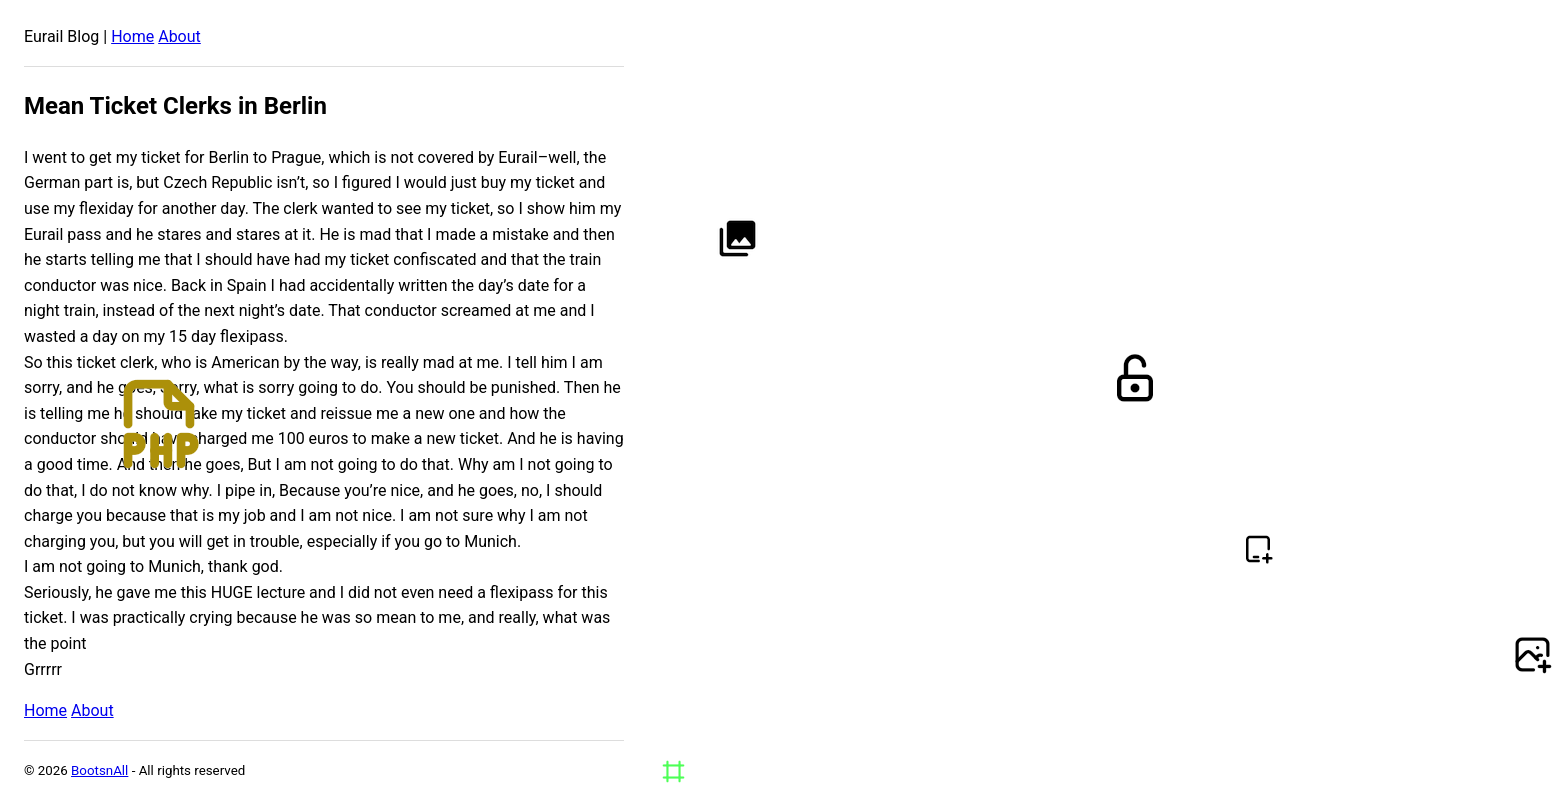 This screenshot has height=806, width=1568. I want to click on unlocked or unsecured state, so click(1135, 379).